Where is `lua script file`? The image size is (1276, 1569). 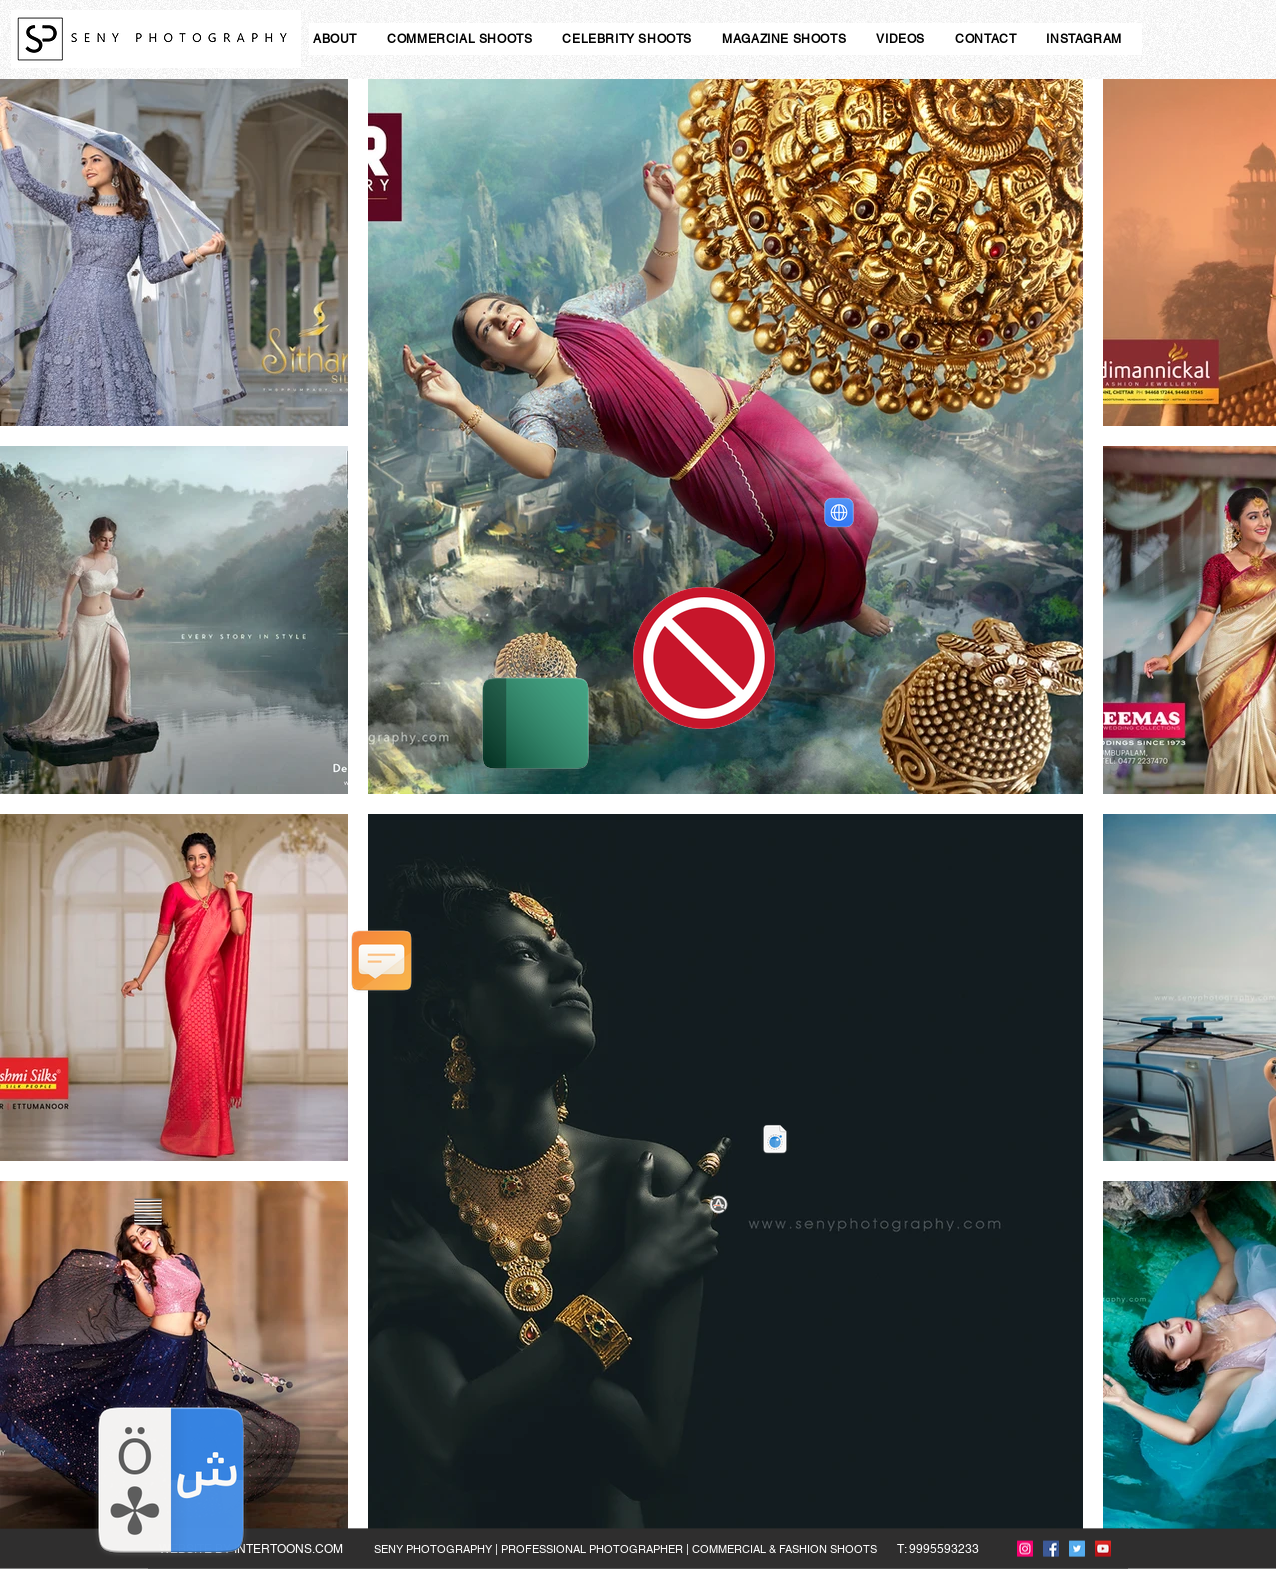 lua script file is located at coordinates (775, 1139).